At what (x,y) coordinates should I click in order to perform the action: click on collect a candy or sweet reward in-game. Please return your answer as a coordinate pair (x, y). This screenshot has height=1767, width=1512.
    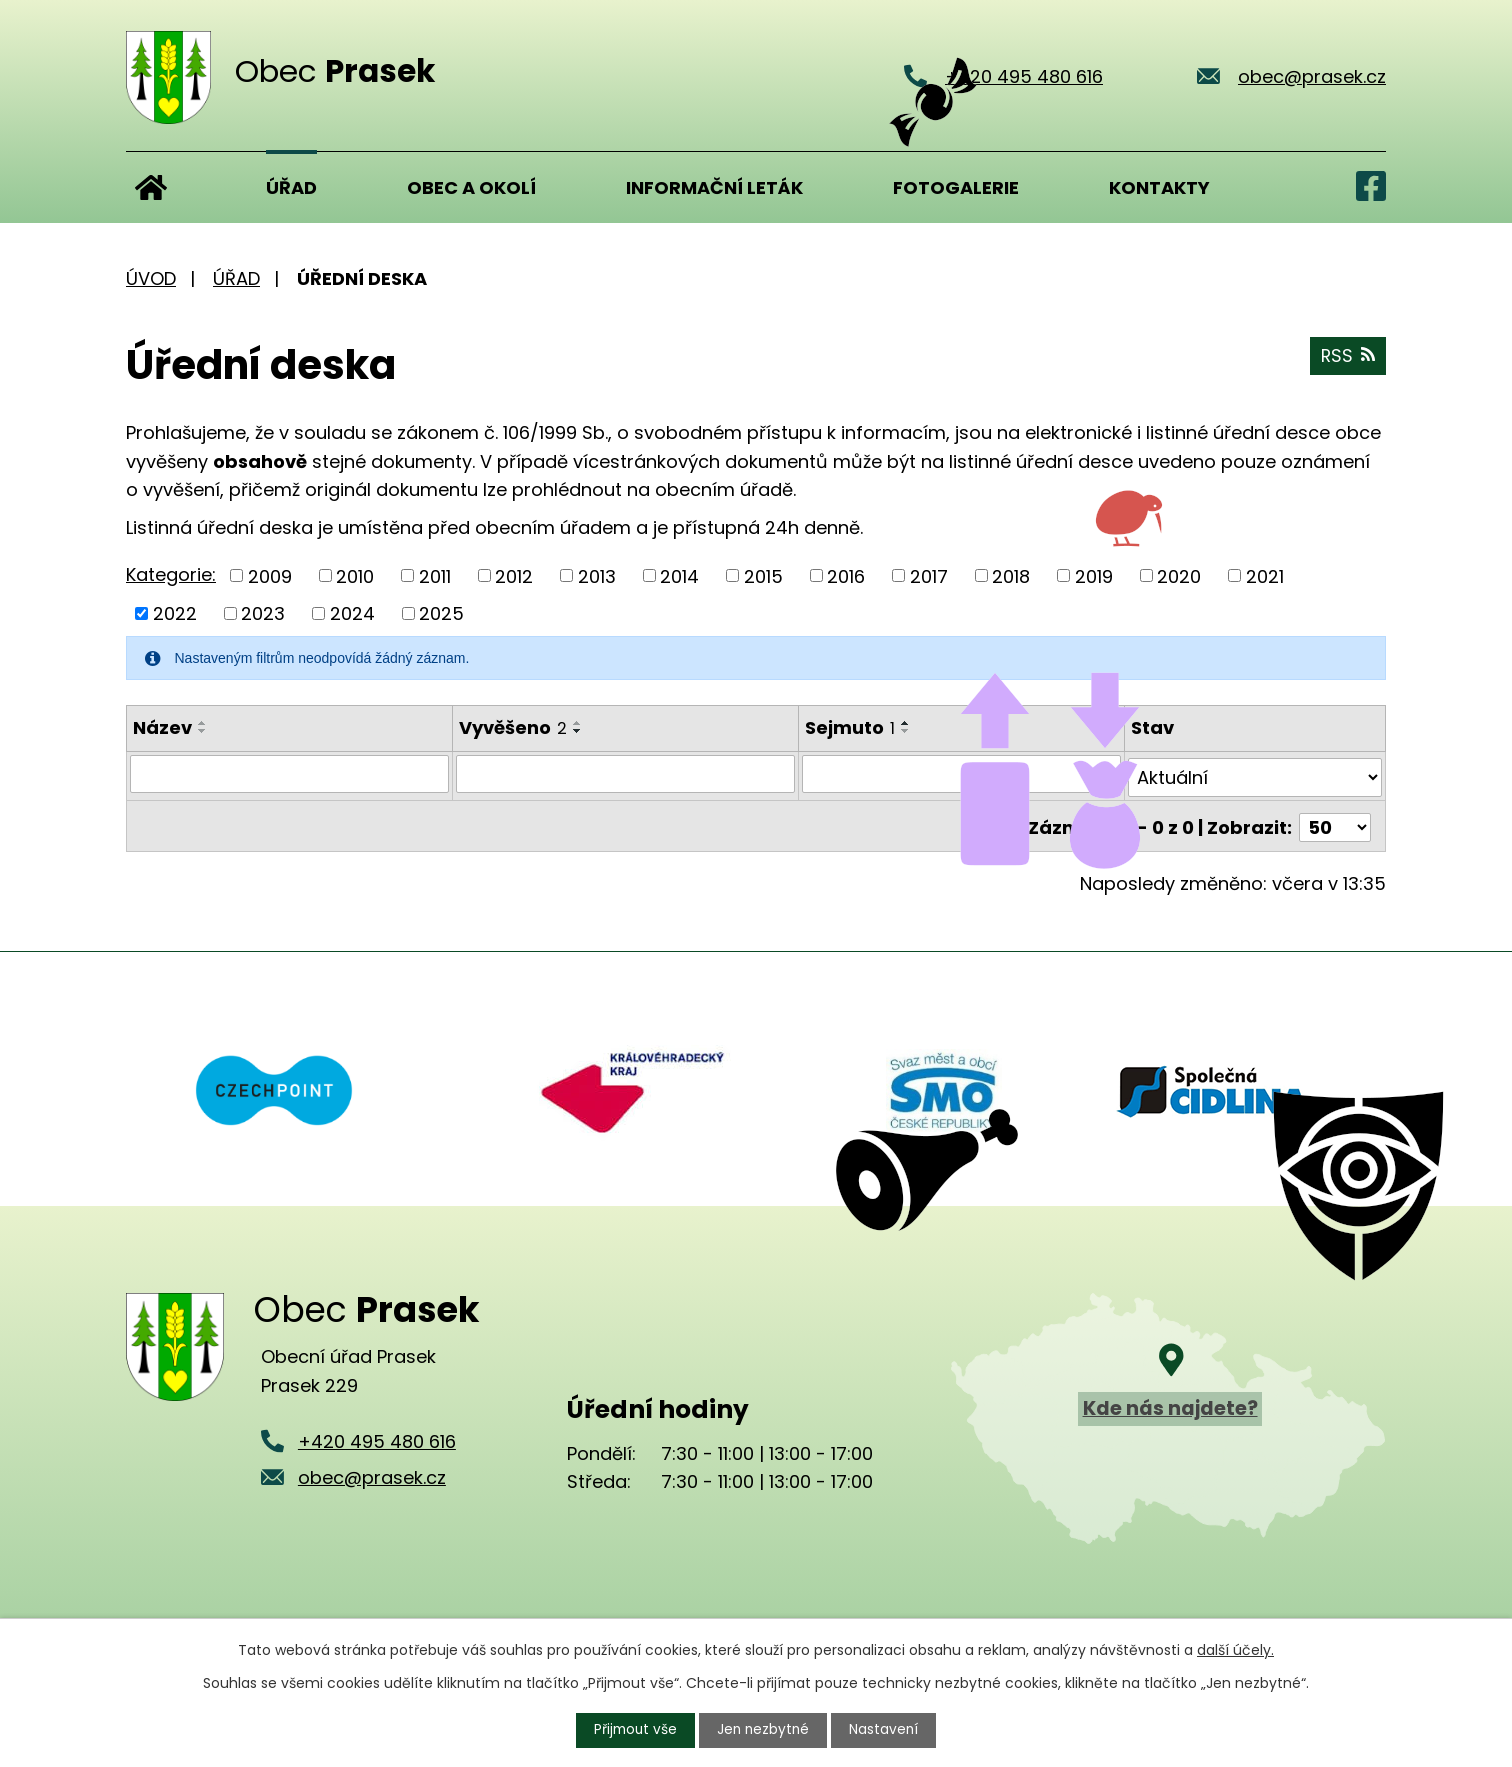
    Looking at the image, I should click on (932, 102).